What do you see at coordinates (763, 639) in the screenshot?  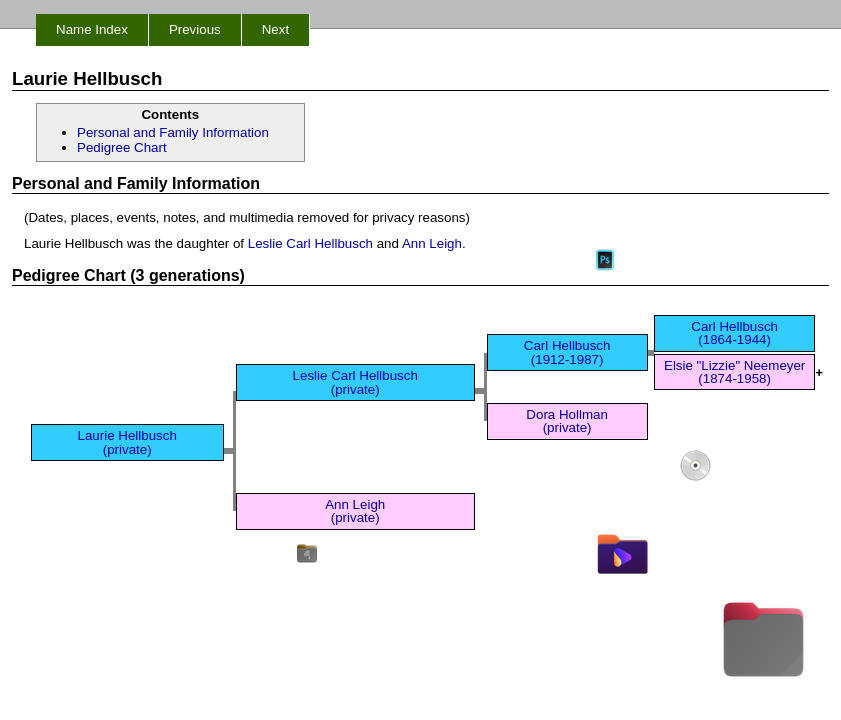 I see `open a folder to view its contents` at bounding box center [763, 639].